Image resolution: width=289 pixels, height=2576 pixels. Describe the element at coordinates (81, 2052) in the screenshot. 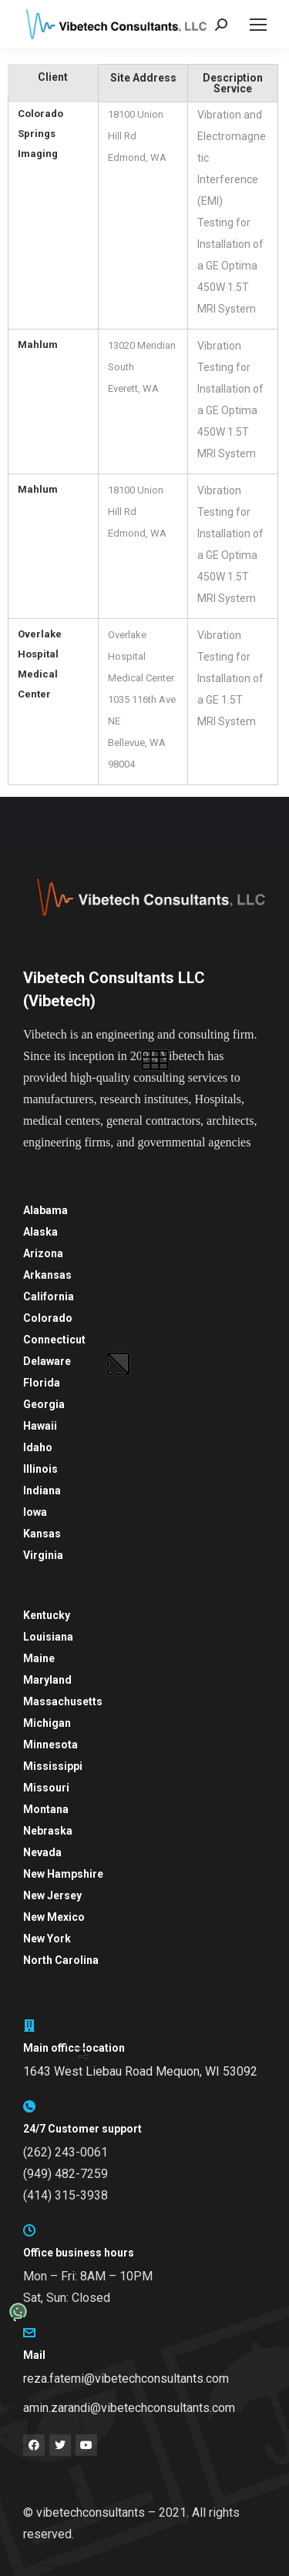

I see `add a new filter criteria` at that location.